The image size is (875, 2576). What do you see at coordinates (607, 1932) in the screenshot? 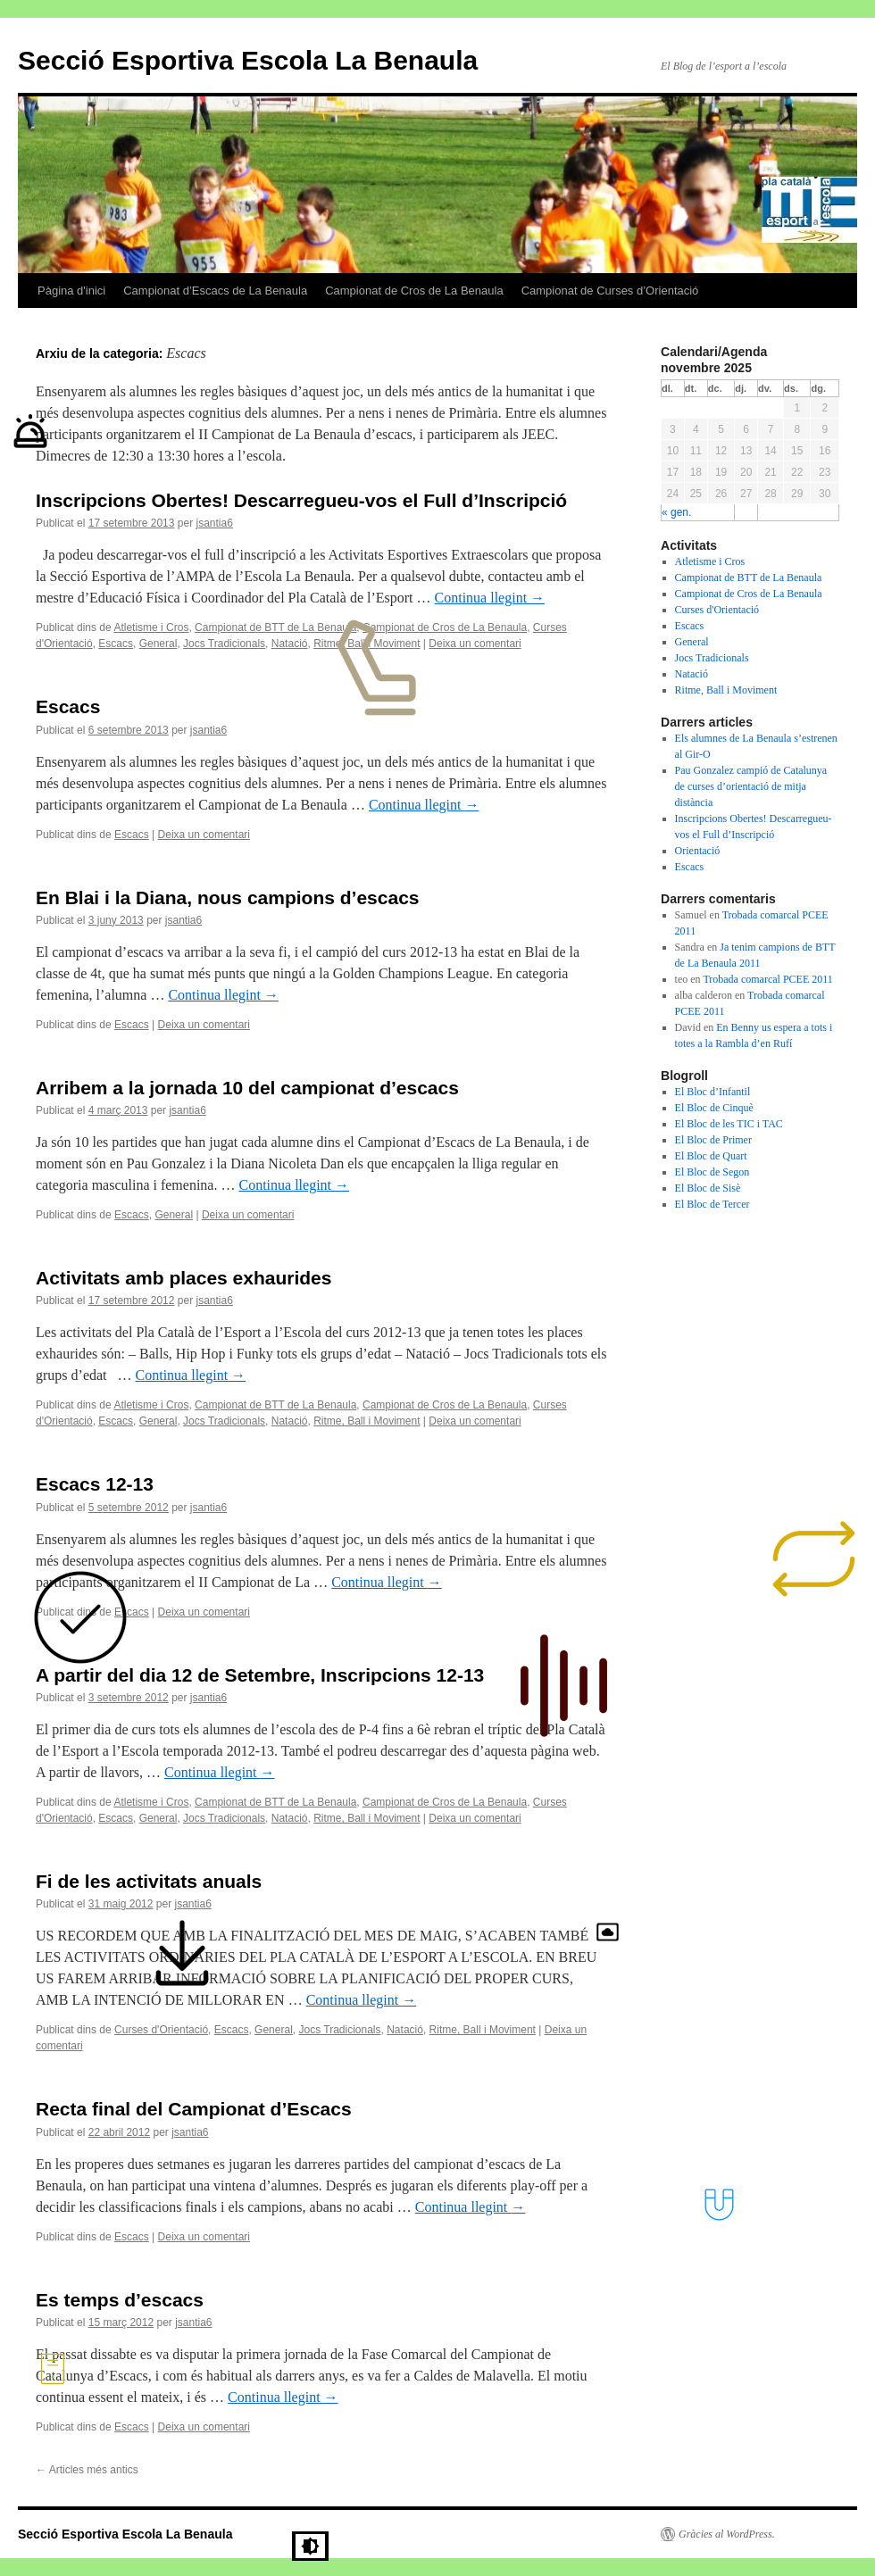
I see `access daydream or screen saver settings` at bounding box center [607, 1932].